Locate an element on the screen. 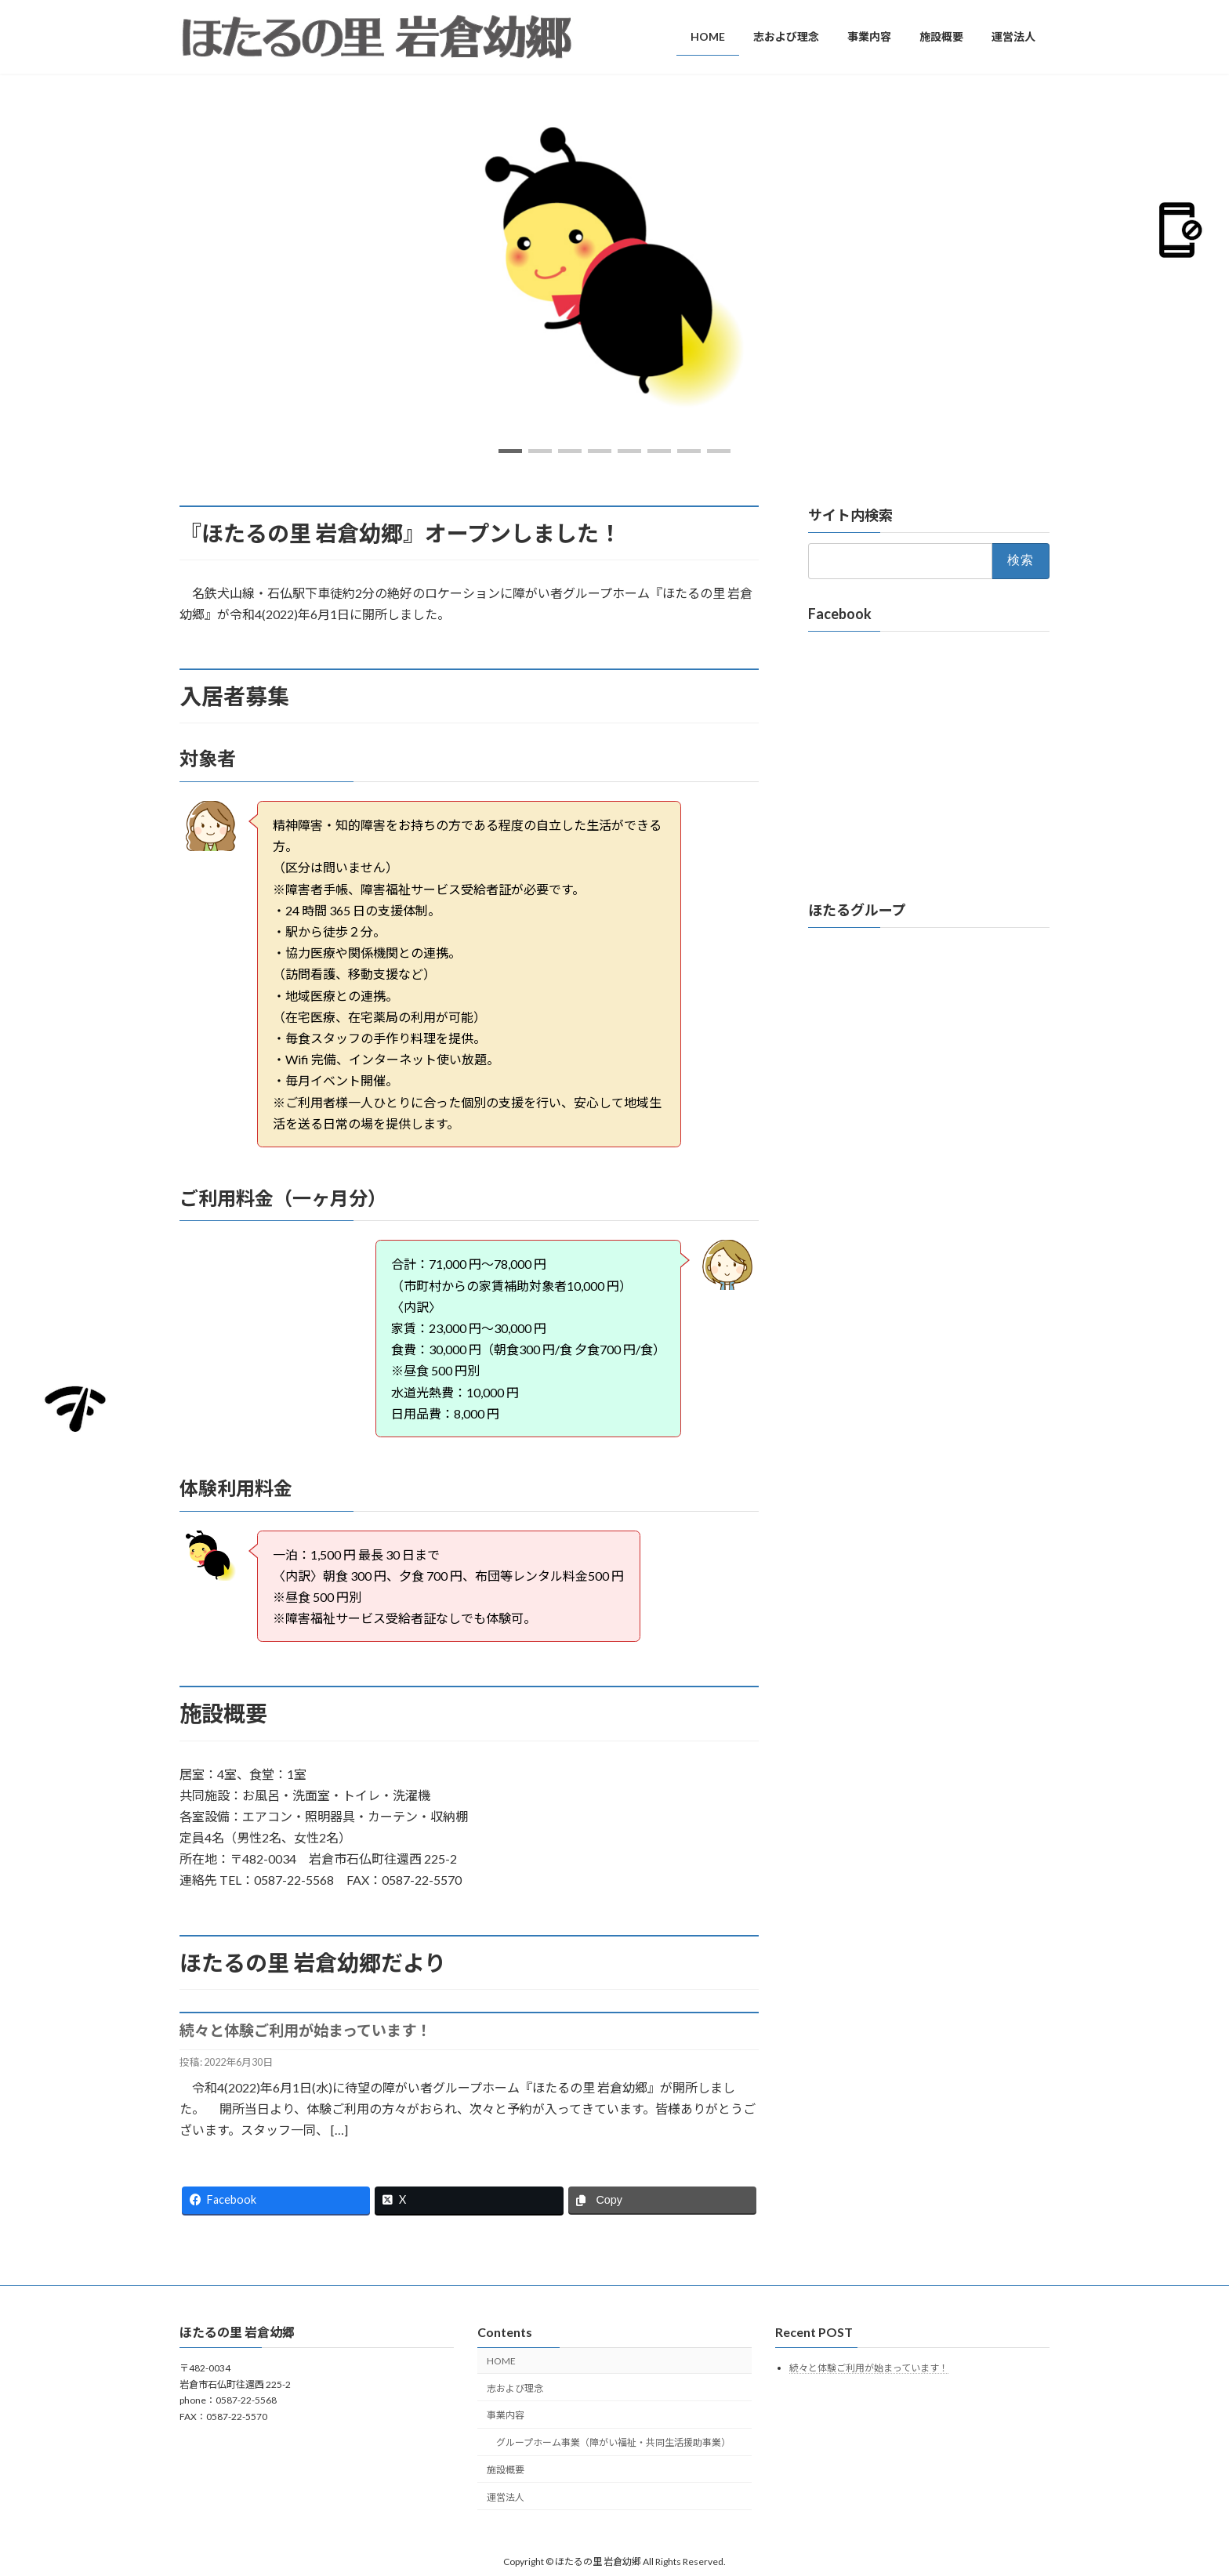 The height and width of the screenshot is (2576, 1229). check network connection status is located at coordinates (75, 1408).